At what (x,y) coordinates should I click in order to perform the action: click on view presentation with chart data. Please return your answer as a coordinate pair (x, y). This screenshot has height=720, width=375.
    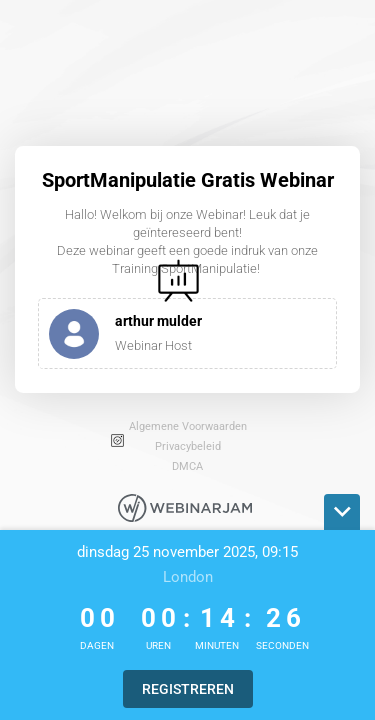
    Looking at the image, I should click on (178, 281).